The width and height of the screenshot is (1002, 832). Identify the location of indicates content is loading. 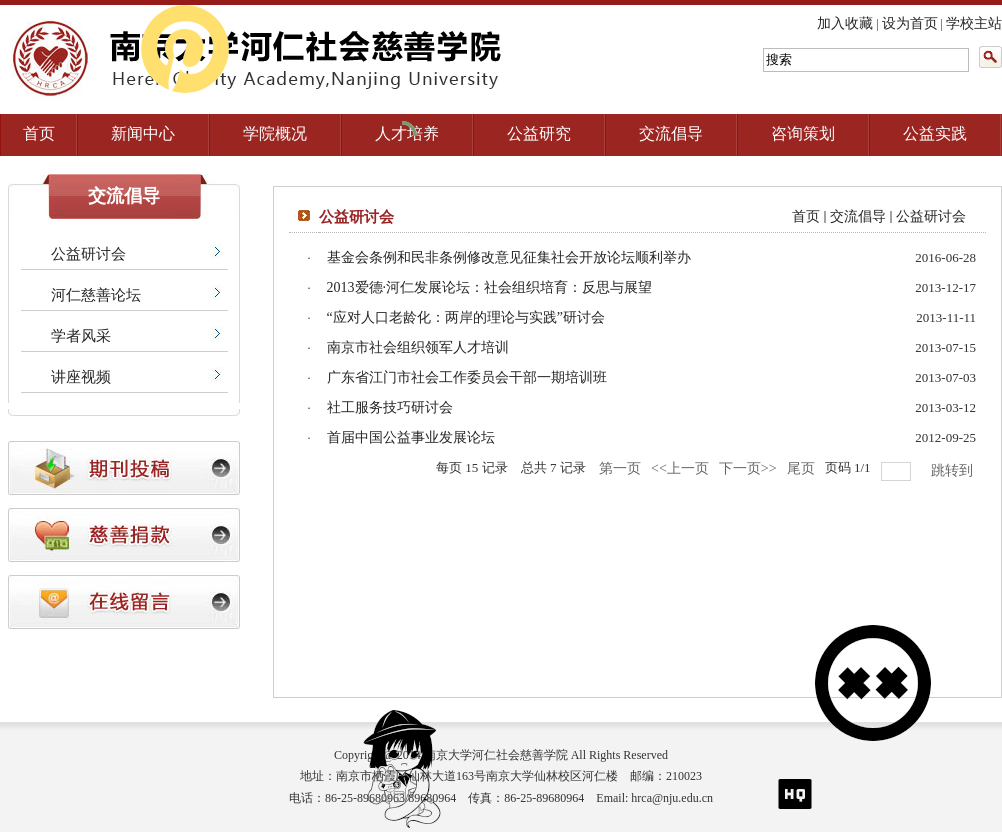
(402, 136).